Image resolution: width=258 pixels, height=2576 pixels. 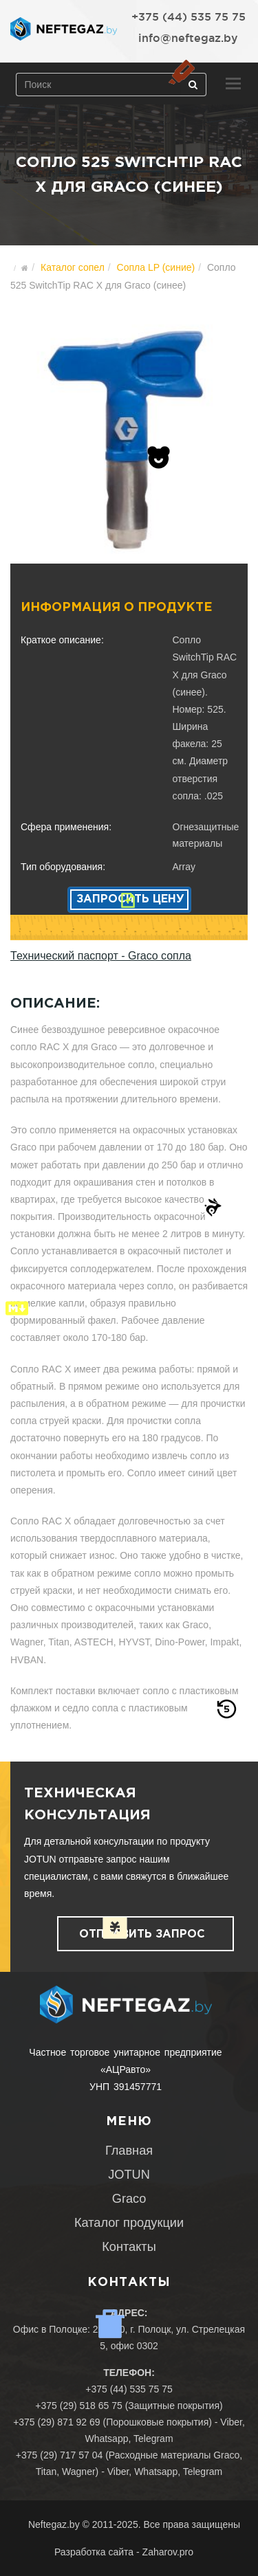 What do you see at coordinates (158, 457) in the screenshot?
I see `smiling bear mascot or brand logo` at bounding box center [158, 457].